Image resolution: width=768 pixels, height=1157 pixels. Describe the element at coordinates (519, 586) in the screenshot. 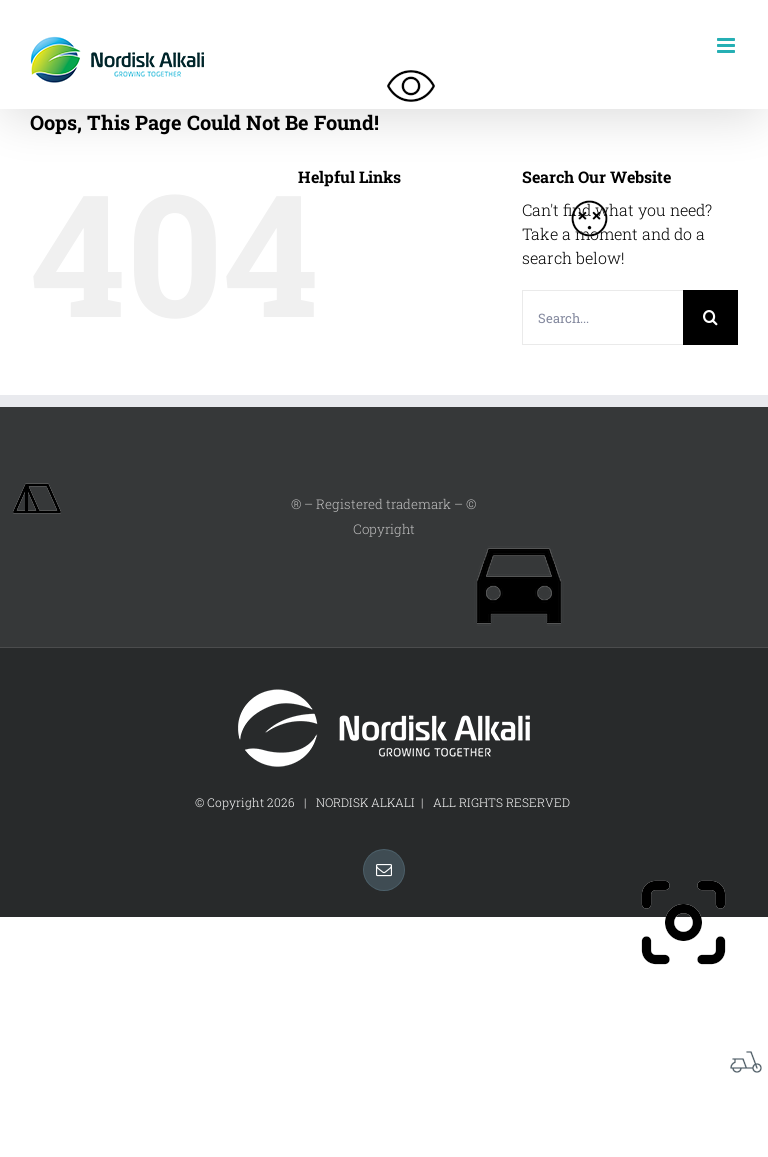

I see `view estimated time of arrival for your drive` at that location.